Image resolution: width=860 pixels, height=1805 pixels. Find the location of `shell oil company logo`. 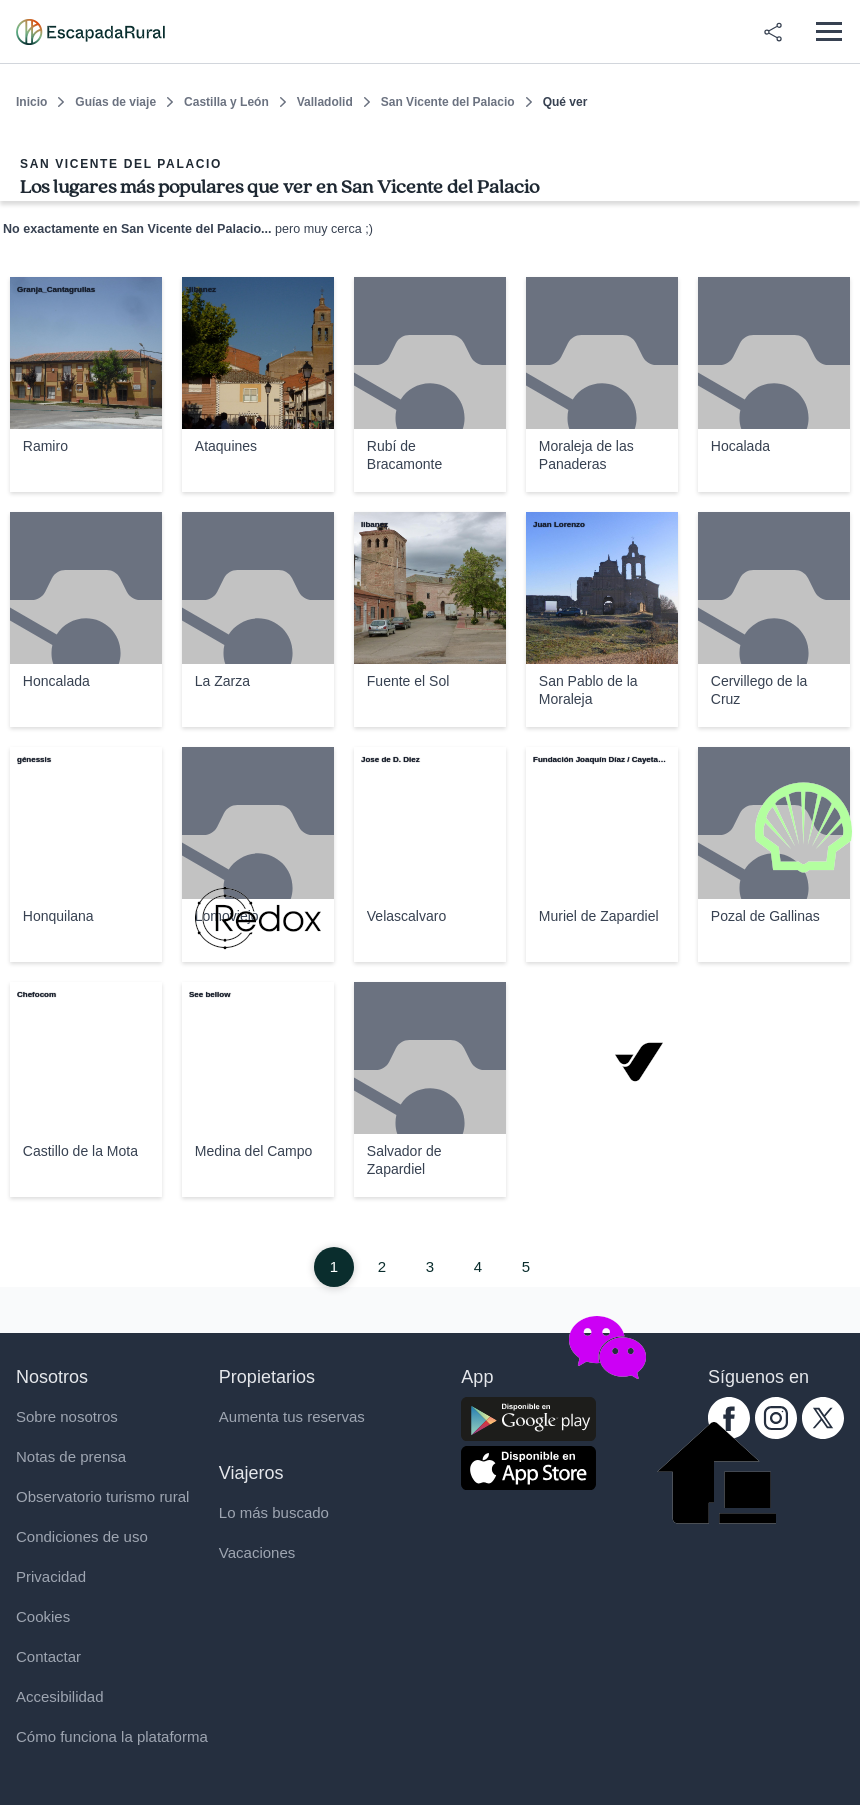

shell oil company logo is located at coordinates (803, 827).